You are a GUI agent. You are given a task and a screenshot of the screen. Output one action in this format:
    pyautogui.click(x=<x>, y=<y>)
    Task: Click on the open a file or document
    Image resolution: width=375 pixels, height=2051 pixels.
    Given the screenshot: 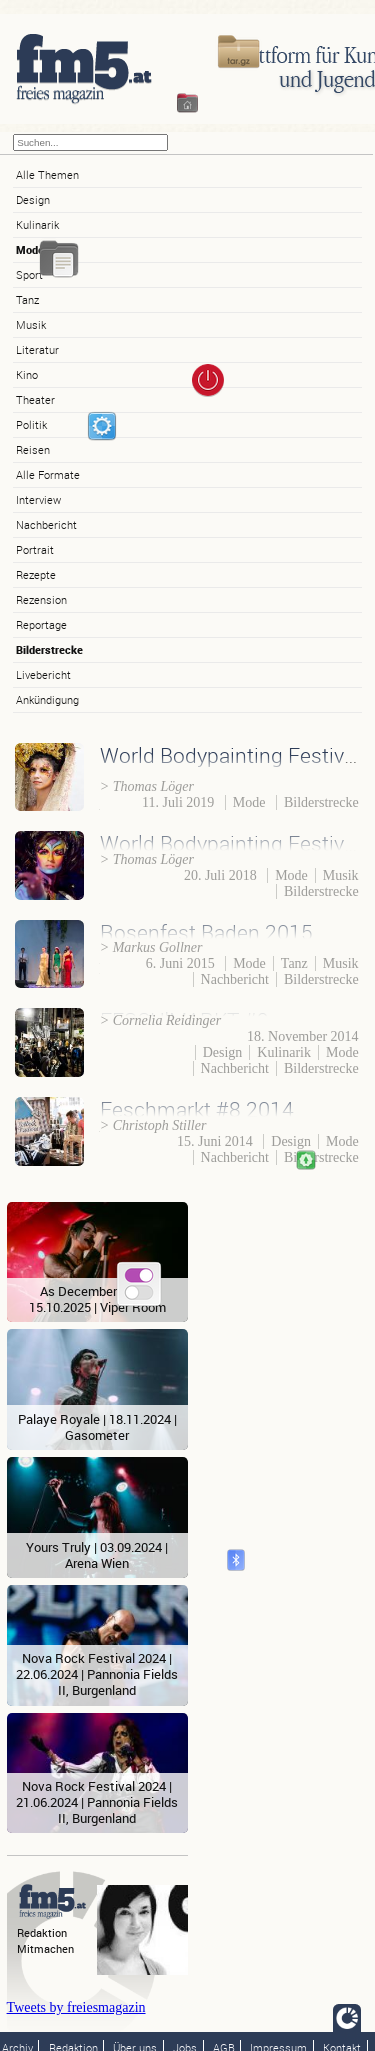 What is the action you would take?
    pyautogui.click(x=59, y=258)
    